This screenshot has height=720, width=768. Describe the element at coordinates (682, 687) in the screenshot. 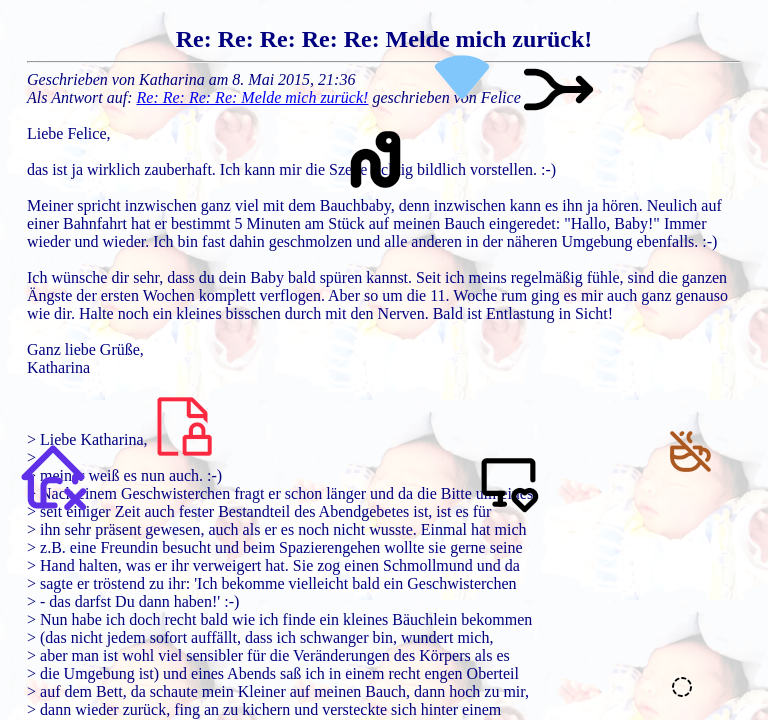

I see `indicates loading or processing in progress` at that location.